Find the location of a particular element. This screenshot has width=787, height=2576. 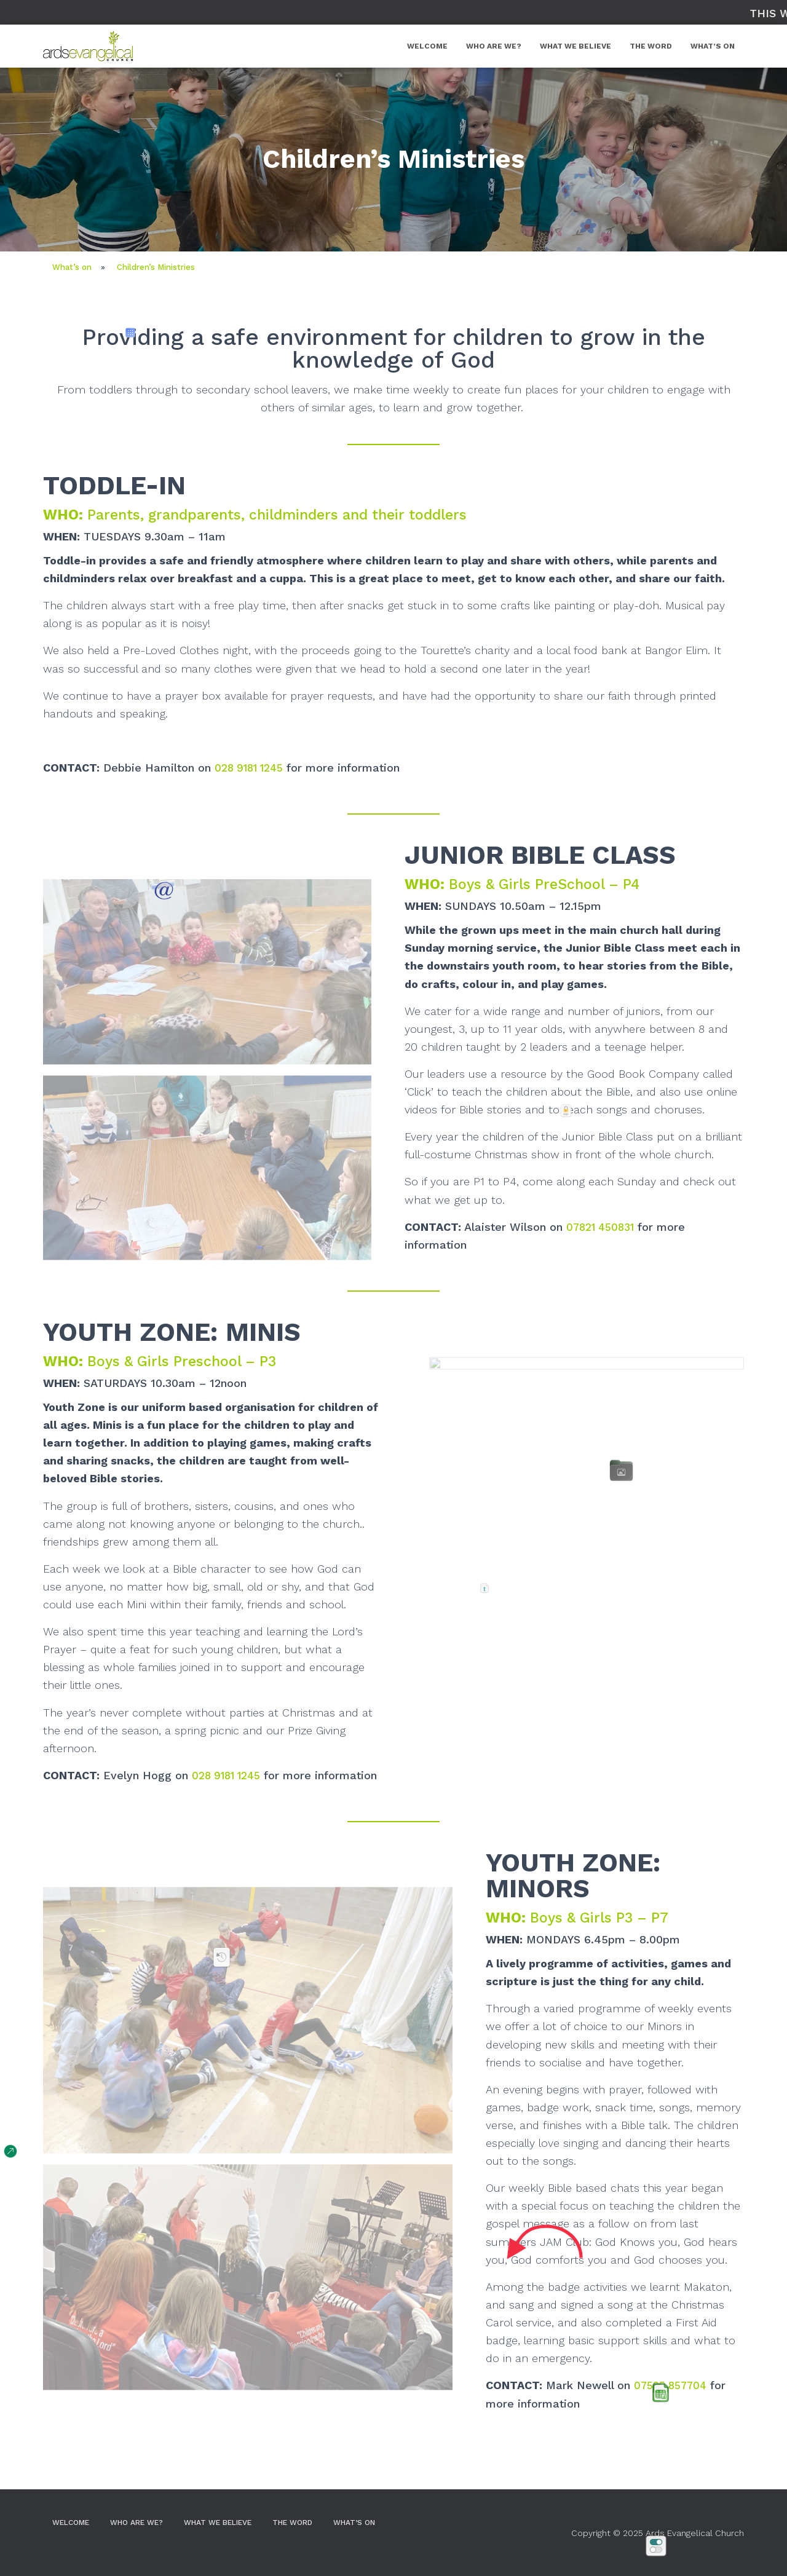

view other applications is located at coordinates (130, 333).